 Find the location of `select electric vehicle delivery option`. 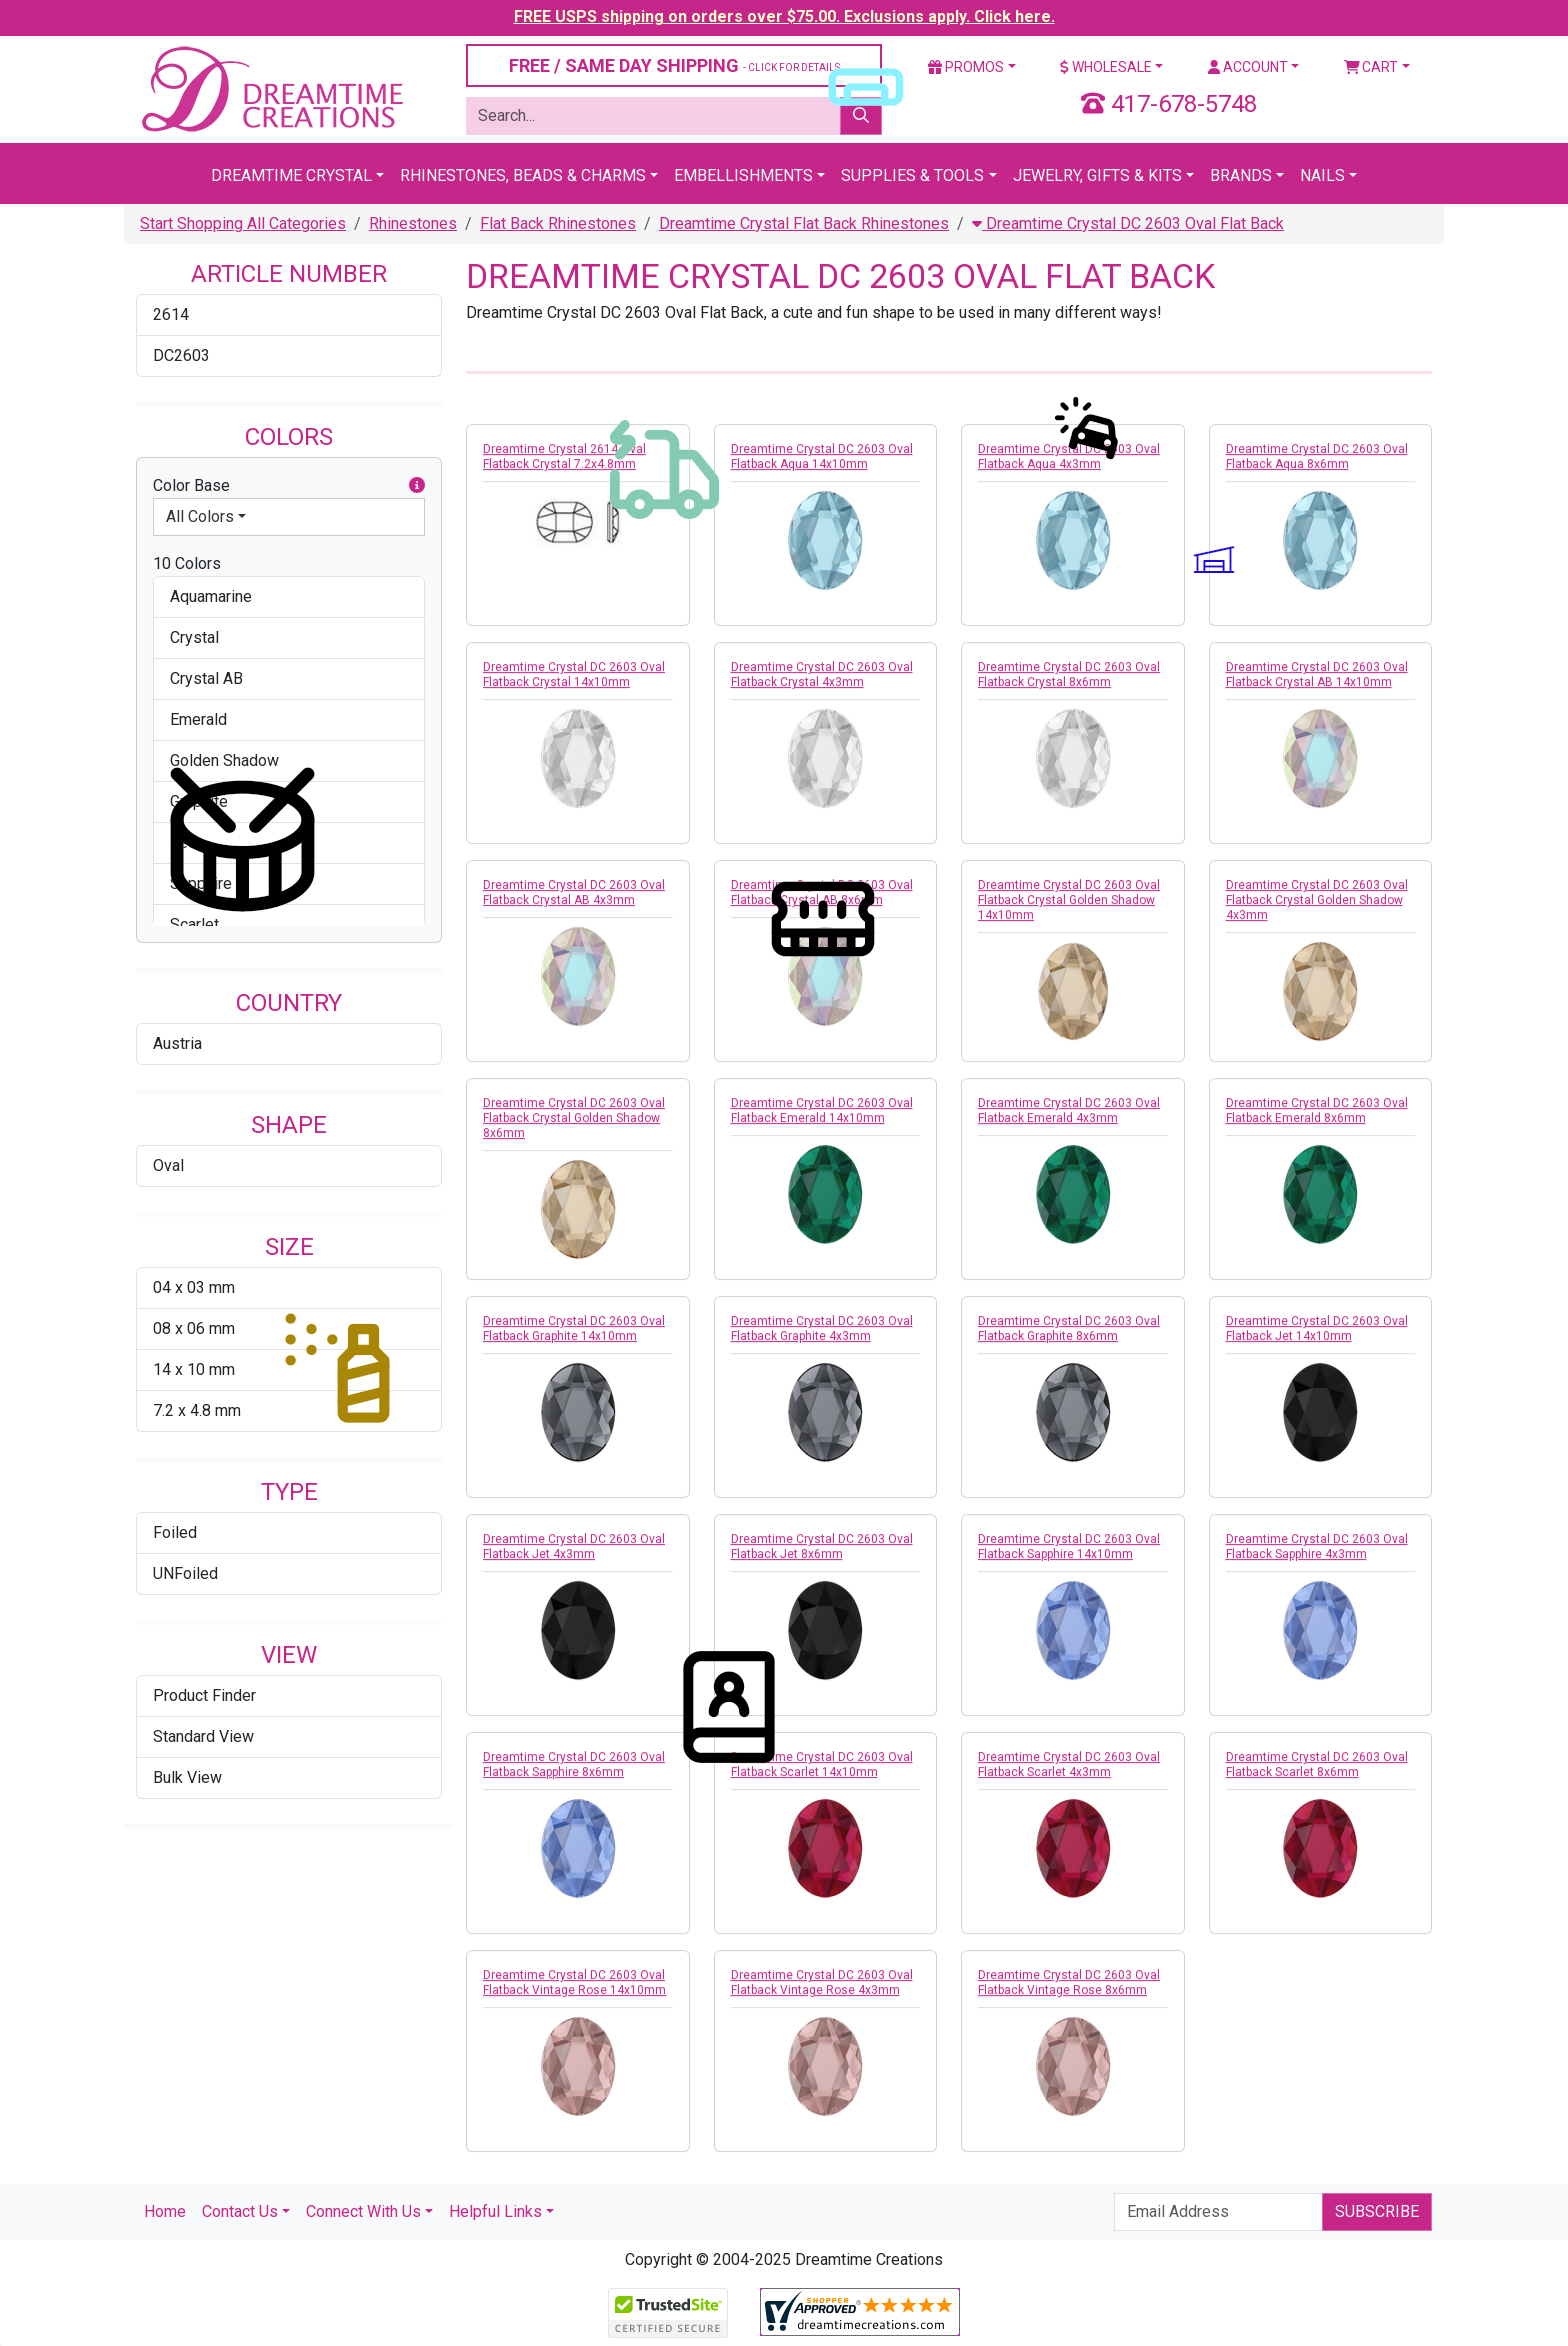

select electric vehicle delivery option is located at coordinates (664, 469).